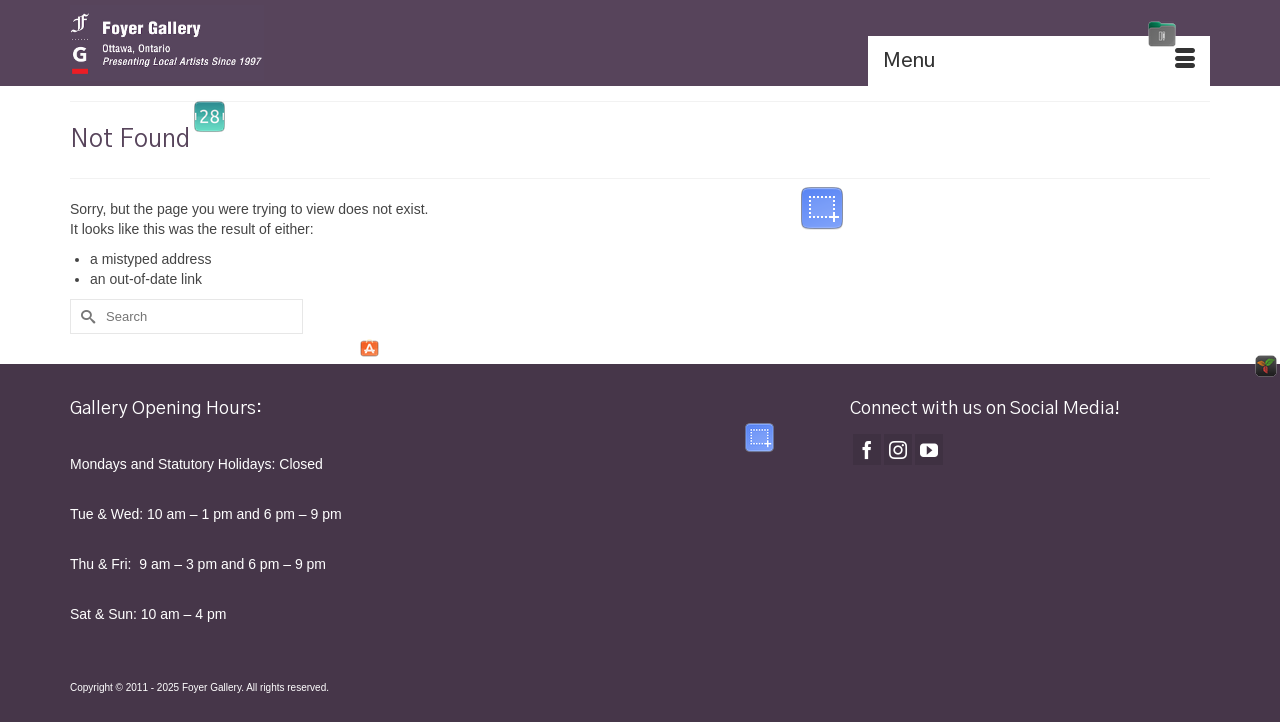 The height and width of the screenshot is (722, 1280). What do you see at coordinates (759, 437) in the screenshot?
I see `take a screenshot` at bounding box center [759, 437].